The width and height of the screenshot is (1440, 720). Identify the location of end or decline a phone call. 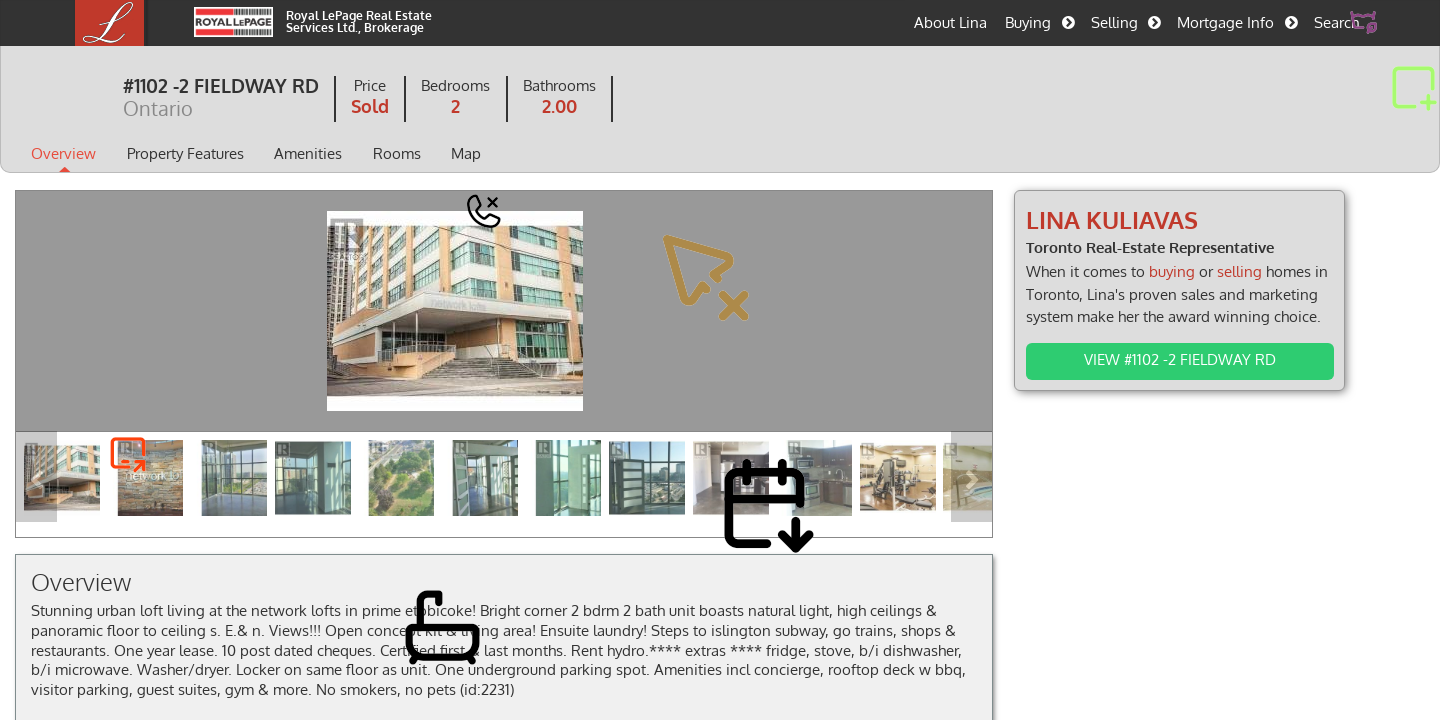
(484, 210).